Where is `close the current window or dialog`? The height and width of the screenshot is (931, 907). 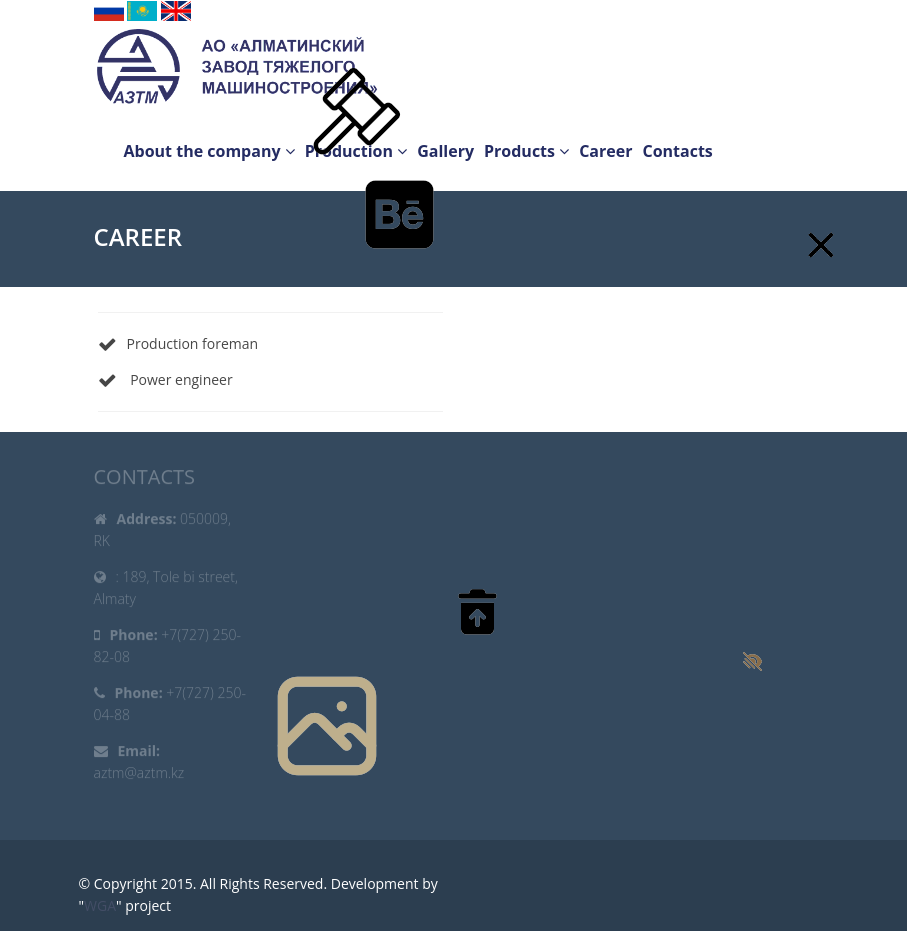 close the current window or dialog is located at coordinates (821, 245).